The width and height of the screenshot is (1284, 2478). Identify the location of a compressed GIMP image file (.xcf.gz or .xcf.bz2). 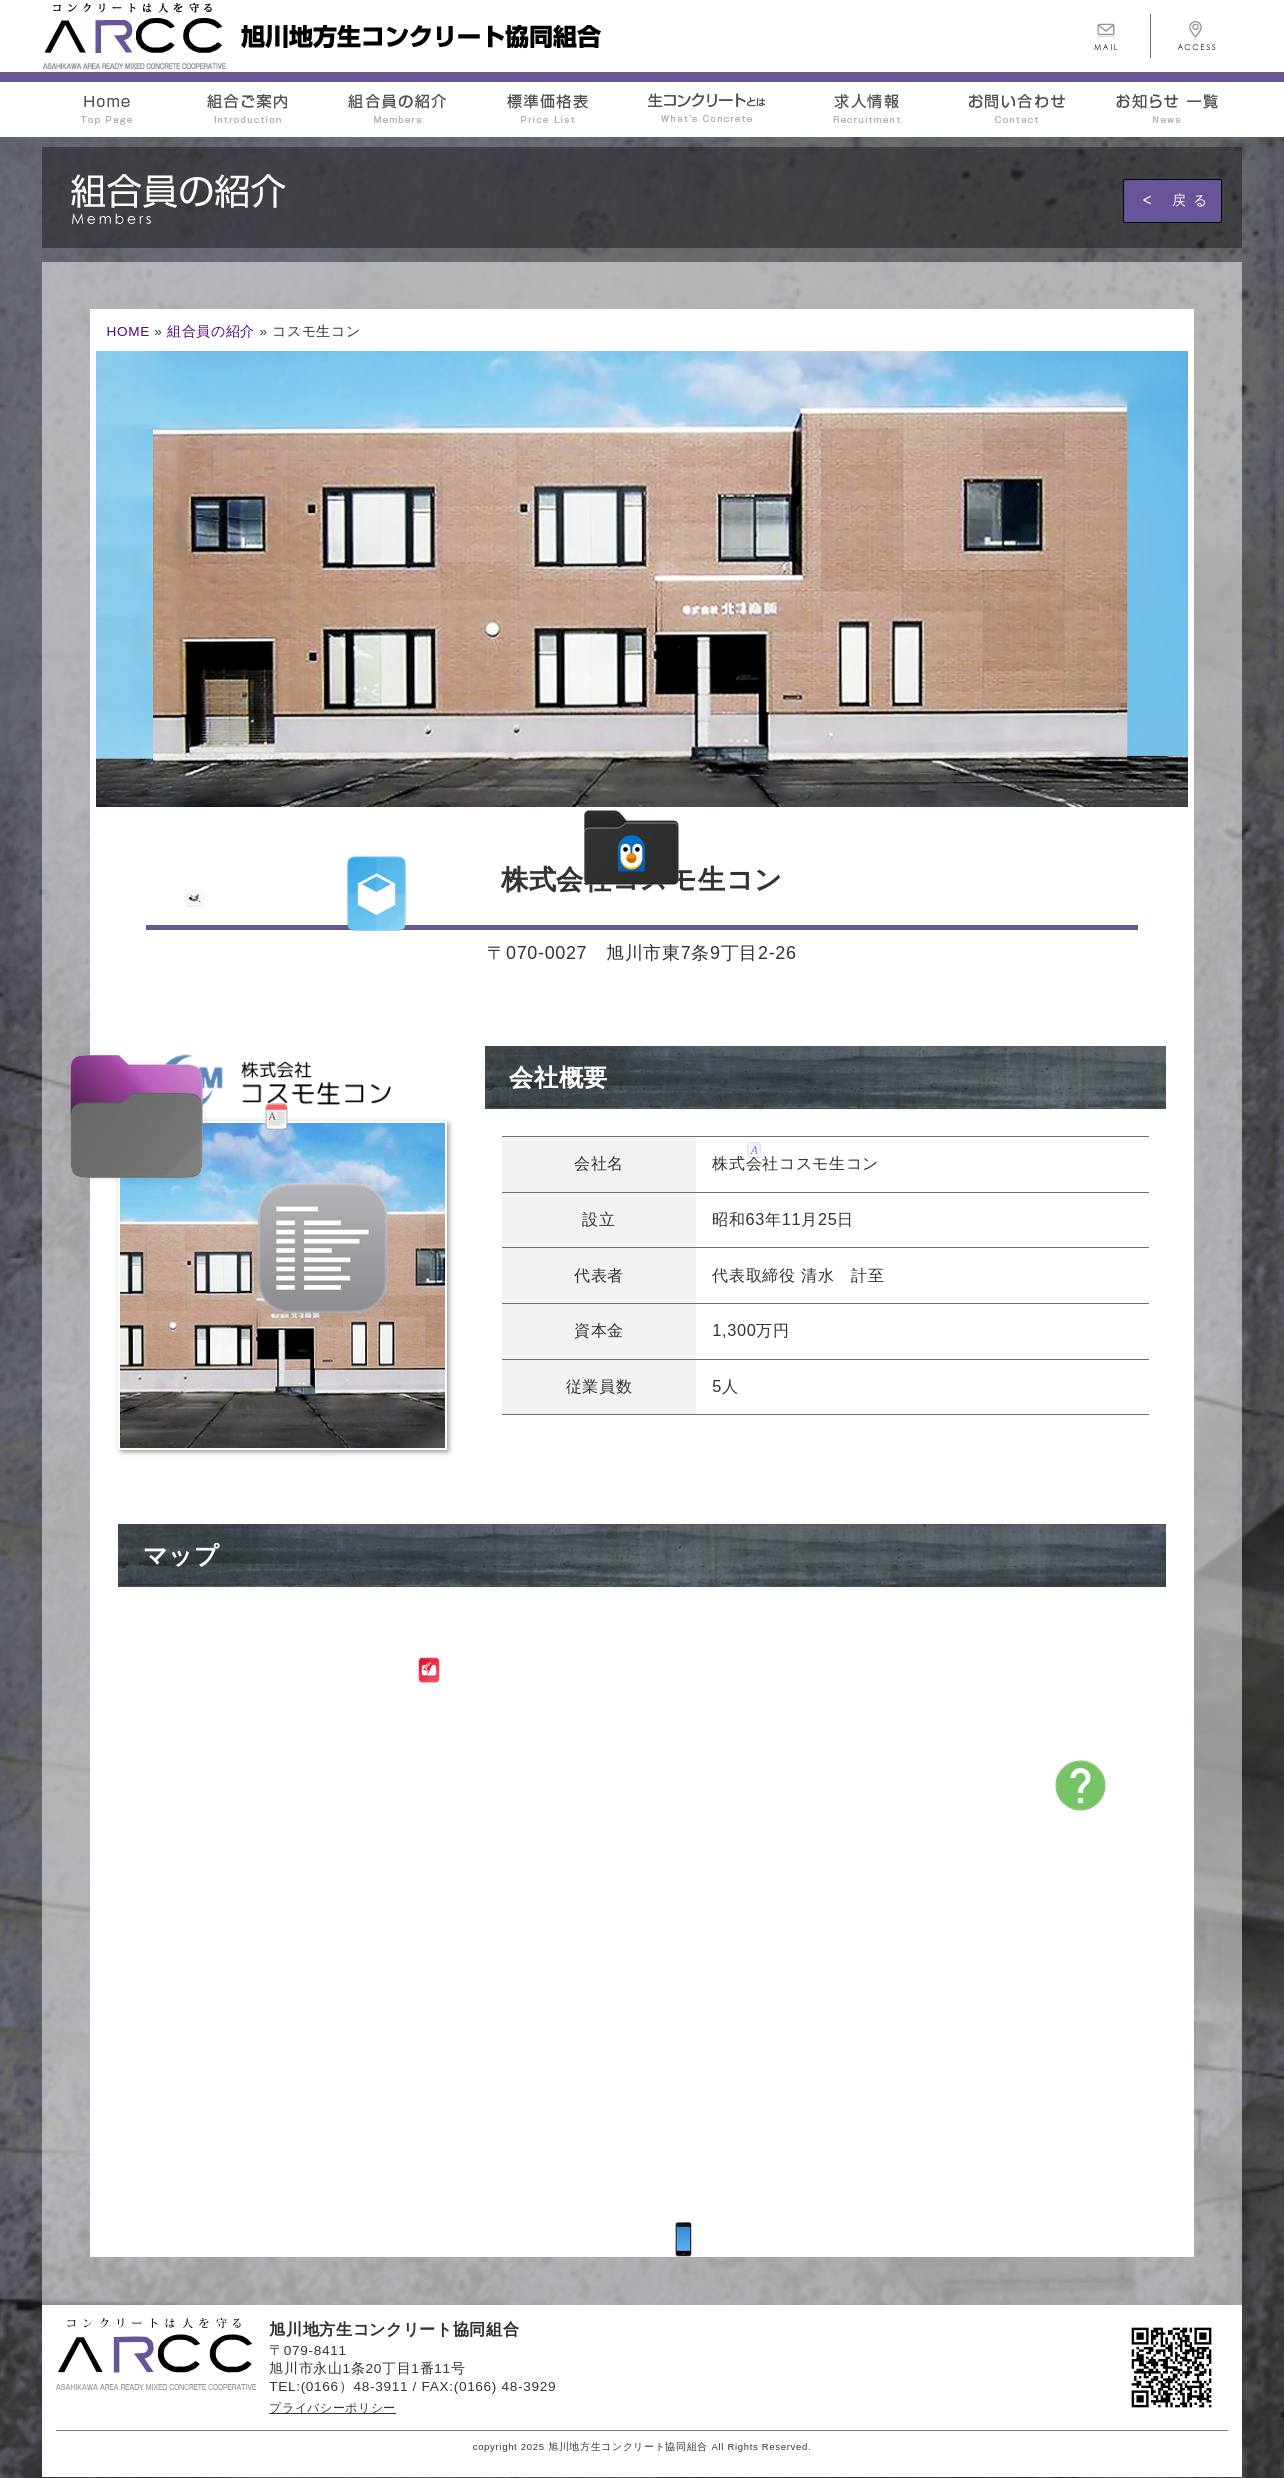
(194, 897).